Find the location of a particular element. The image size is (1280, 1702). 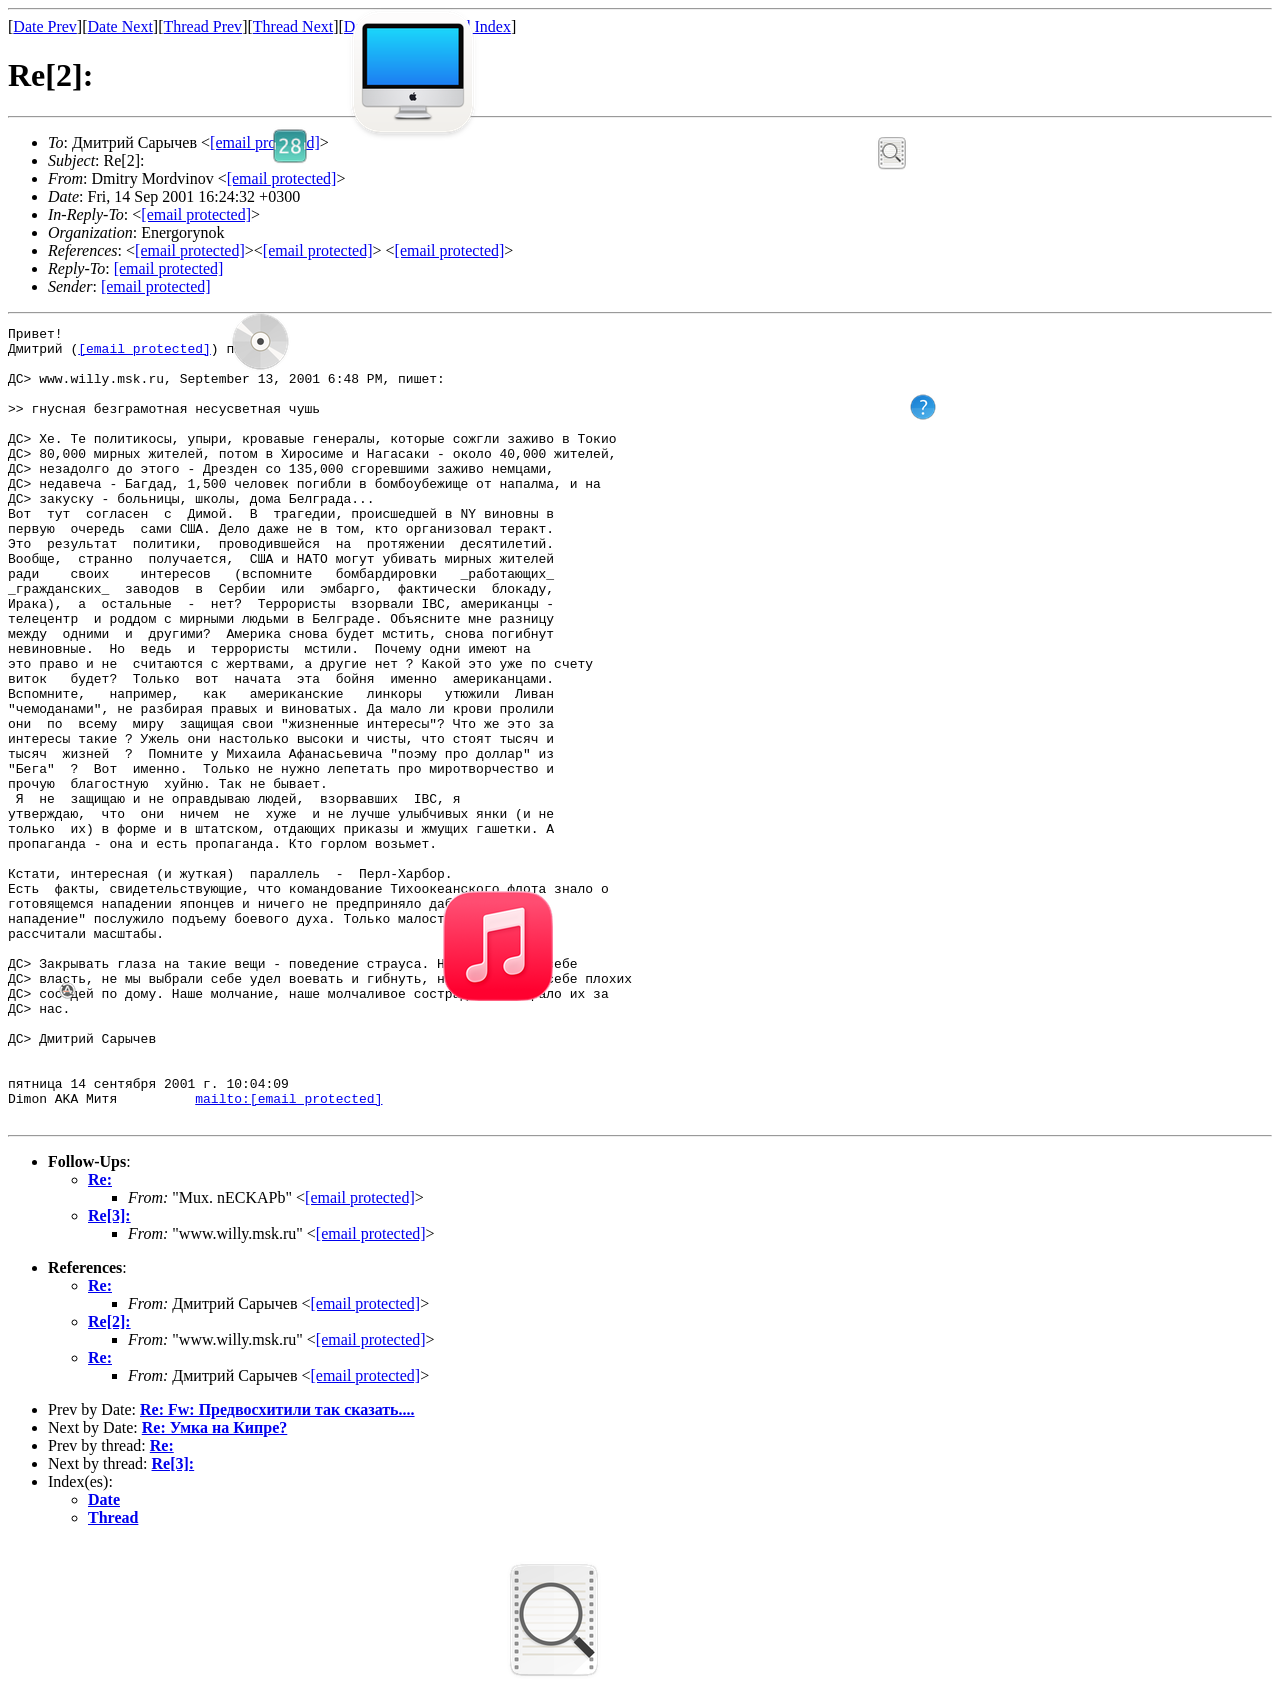

access dvd or optical disc drive is located at coordinates (260, 341).